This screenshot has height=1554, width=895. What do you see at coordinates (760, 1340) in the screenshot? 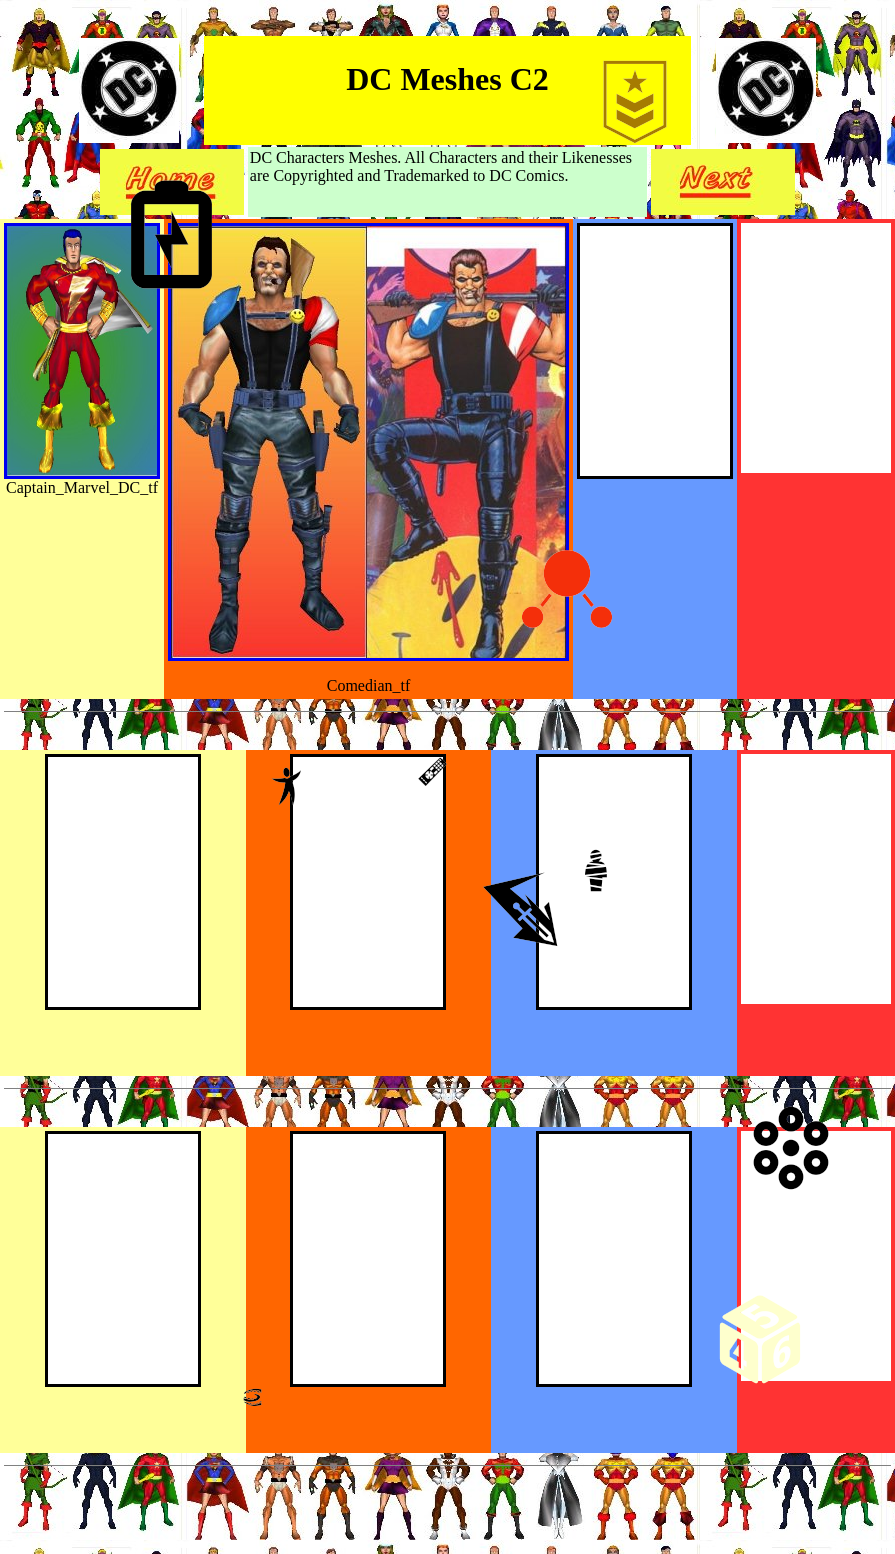
I see `roll the dice or start a random action` at bounding box center [760, 1340].